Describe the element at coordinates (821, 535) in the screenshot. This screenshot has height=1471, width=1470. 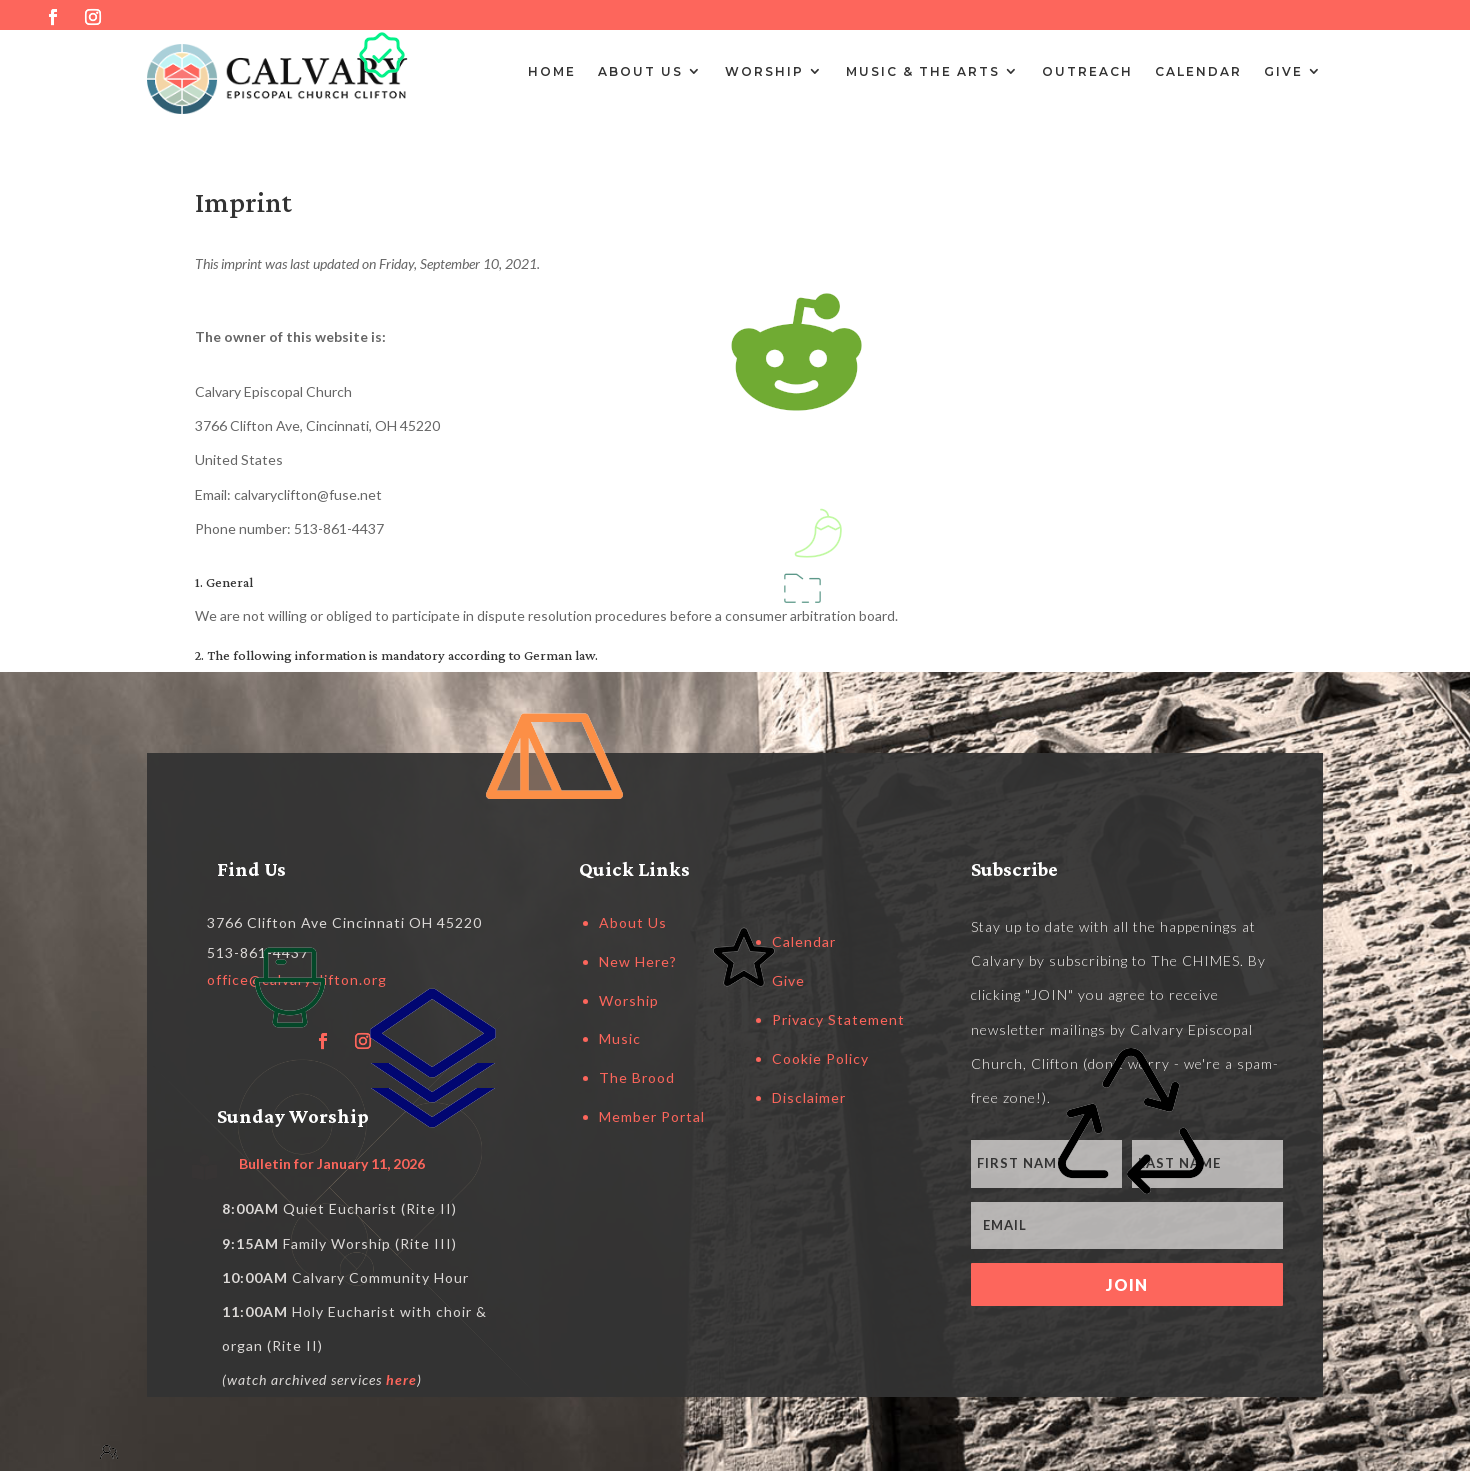
I see `indicates spicy or hot food option` at that location.